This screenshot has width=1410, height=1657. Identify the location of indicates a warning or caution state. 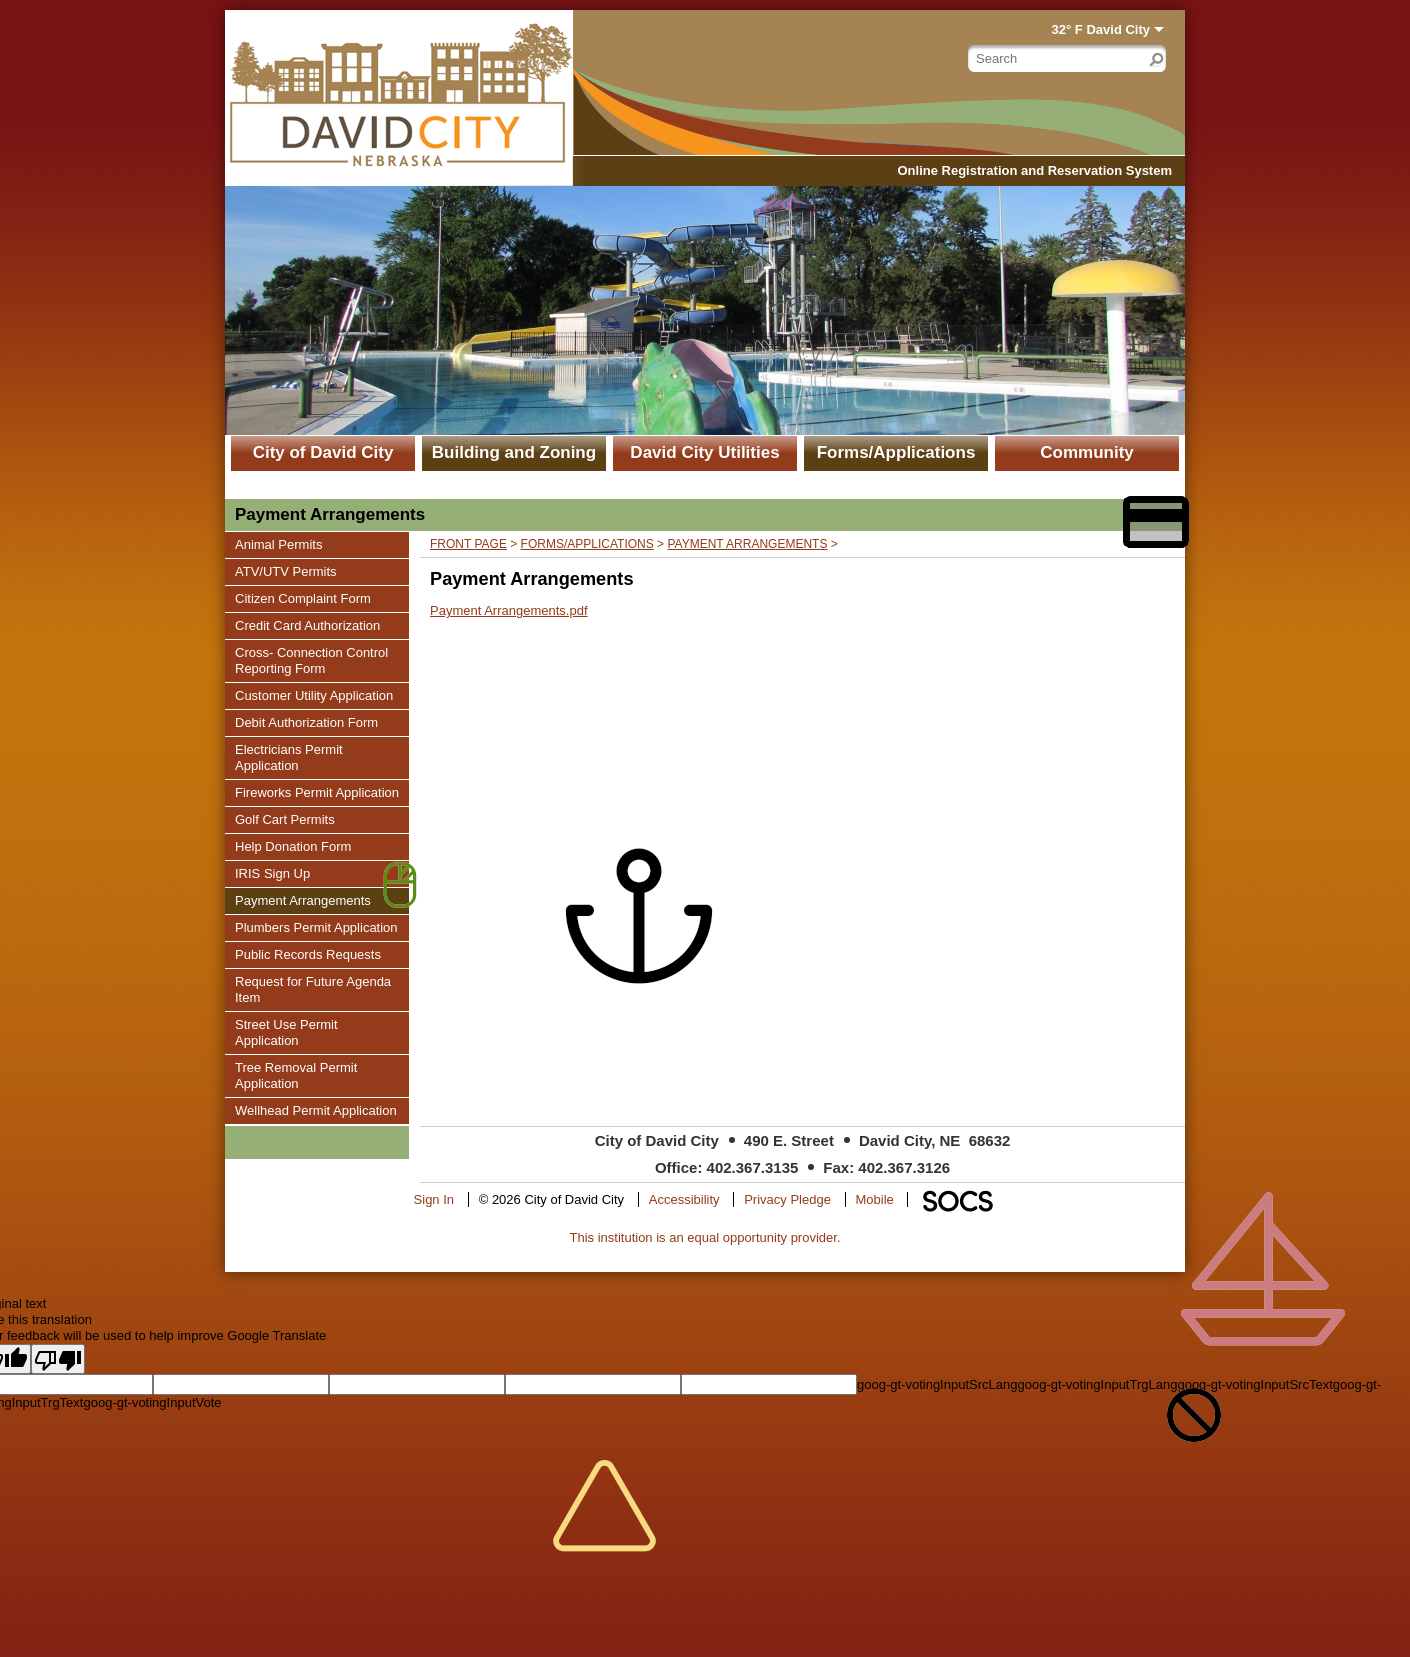
(604, 1507).